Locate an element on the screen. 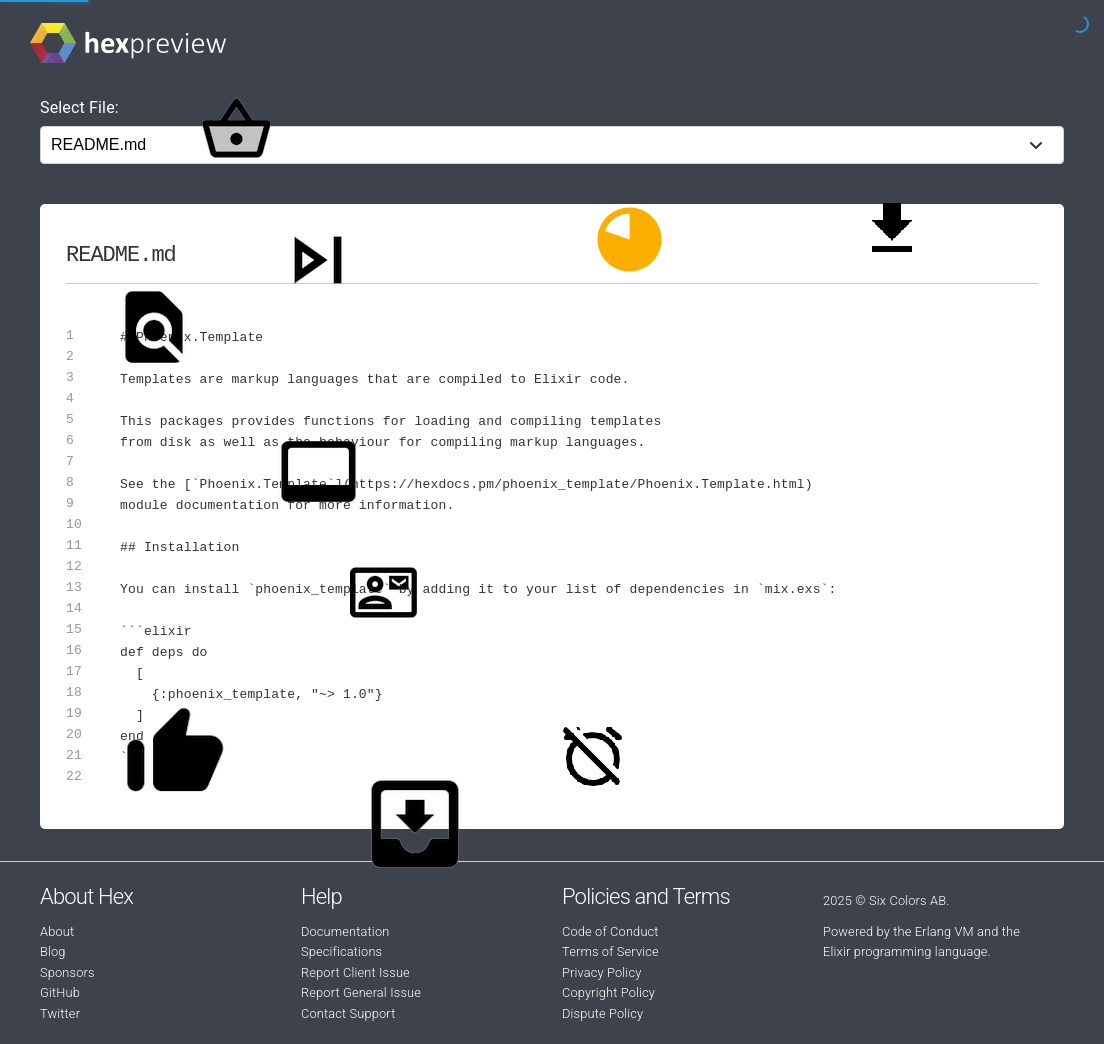 This screenshot has width=1104, height=1044. view contact's email information is located at coordinates (383, 592).